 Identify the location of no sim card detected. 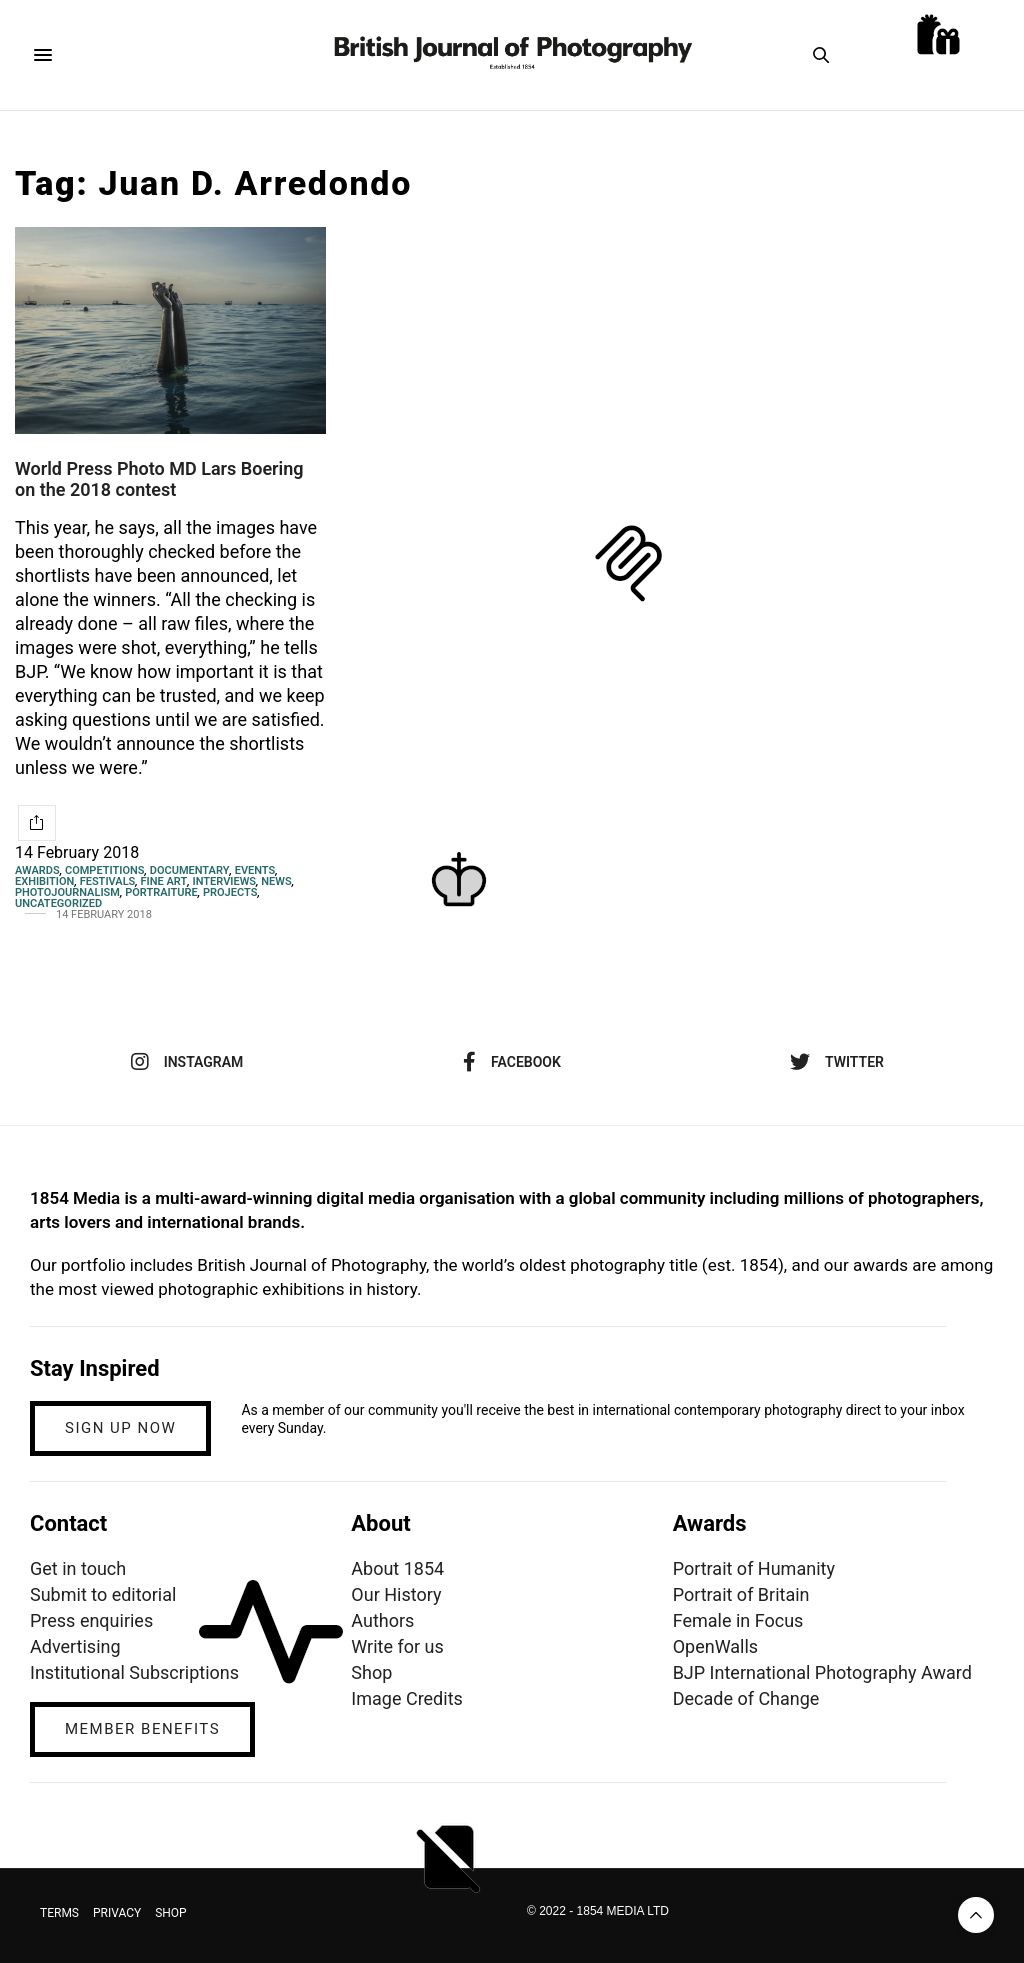
(449, 1857).